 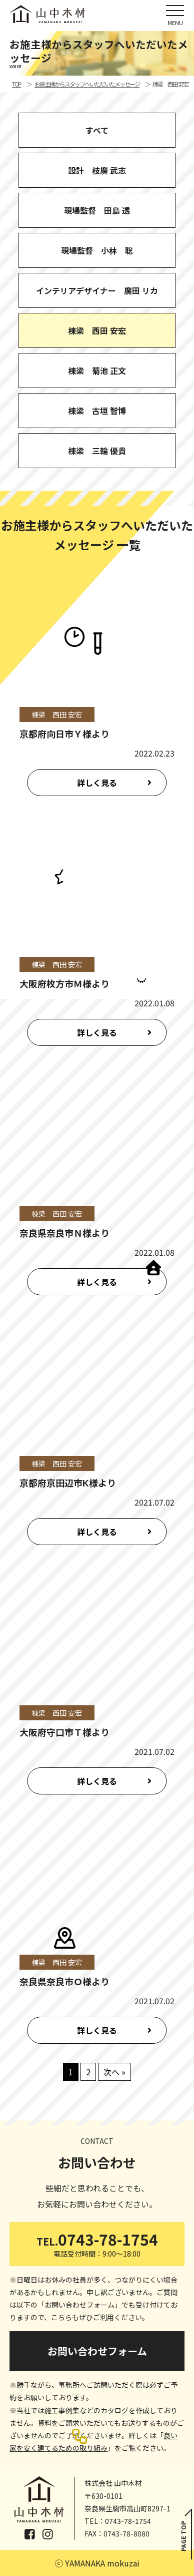 I want to click on access experimental or beta features, so click(x=98, y=643).